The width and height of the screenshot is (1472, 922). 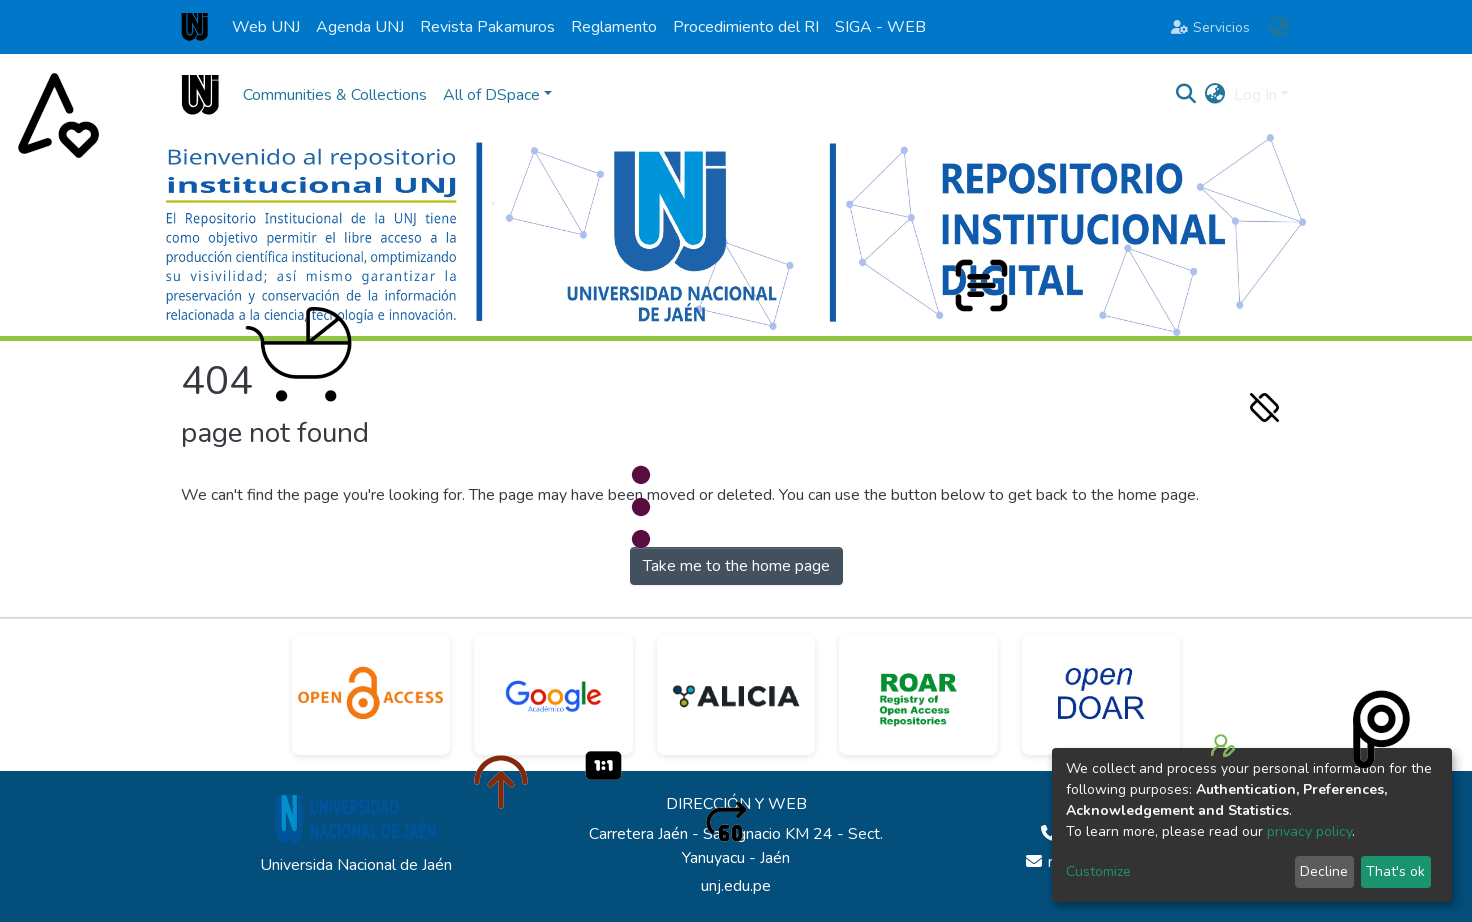 I want to click on access baby or parenting-related features, so click(x=300, y=350).